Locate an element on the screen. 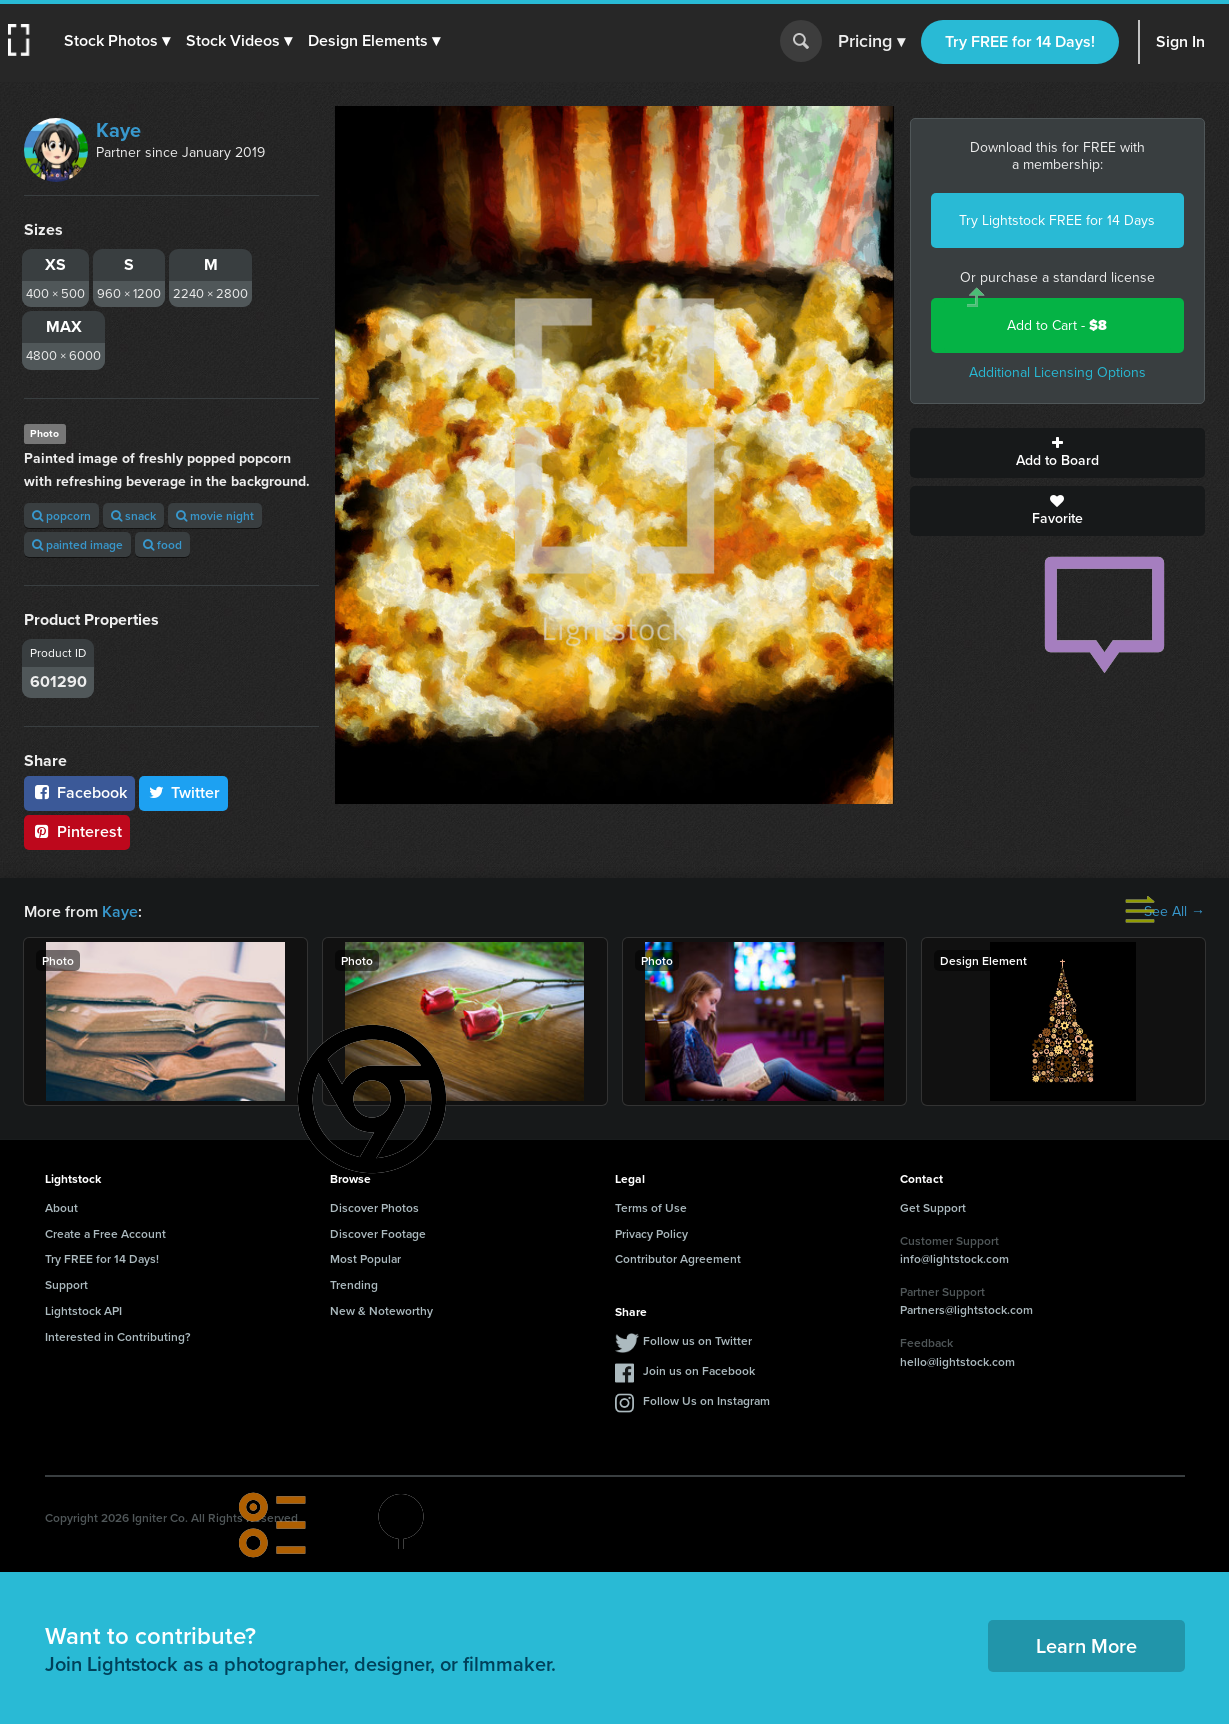 This screenshot has height=1724, width=1229. mark a location on the map is located at coordinates (401, 1519).